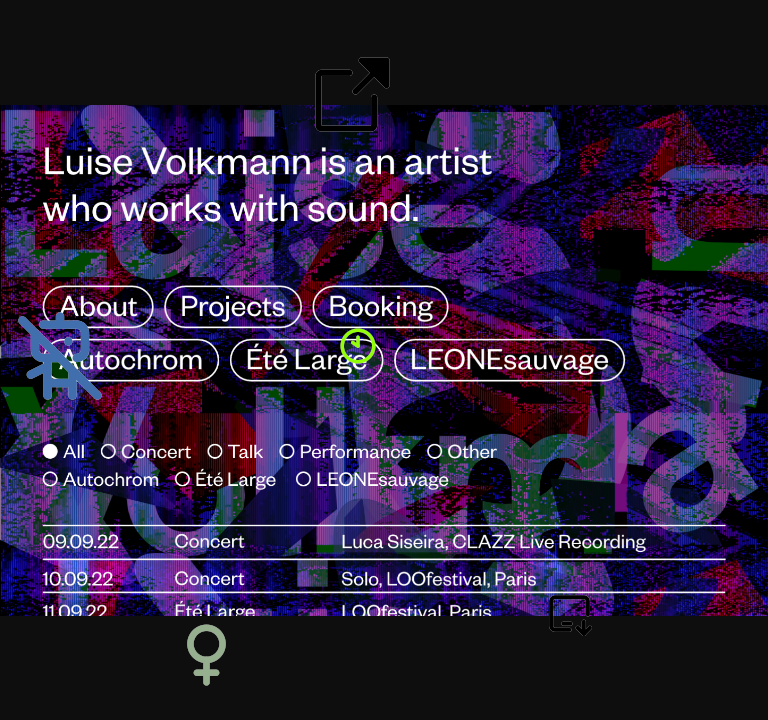 This screenshot has height=720, width=768. I want to click on open link in new window, so click(352, 94).